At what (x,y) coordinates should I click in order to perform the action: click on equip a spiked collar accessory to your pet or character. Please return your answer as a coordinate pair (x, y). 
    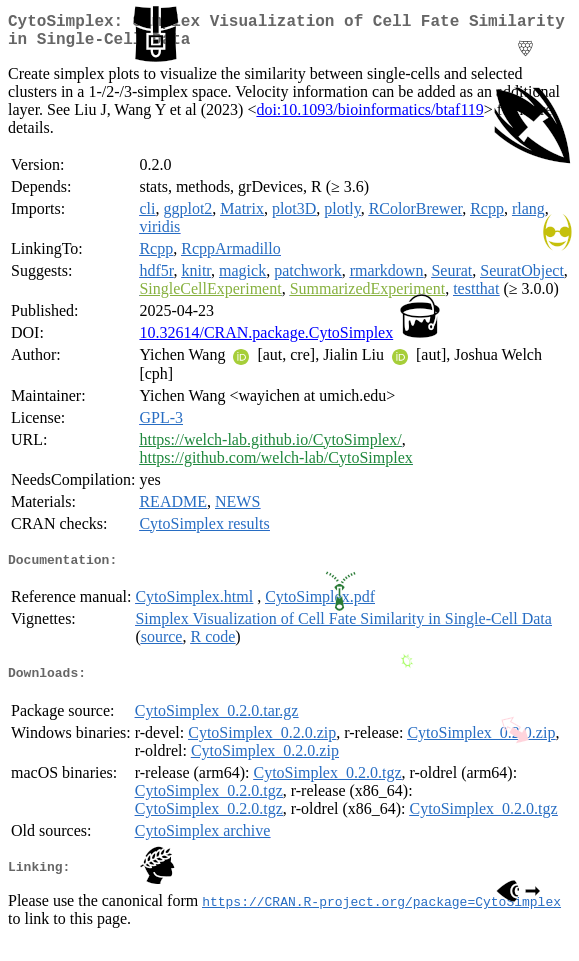
    Looking at the image, I should click on (407, 661).